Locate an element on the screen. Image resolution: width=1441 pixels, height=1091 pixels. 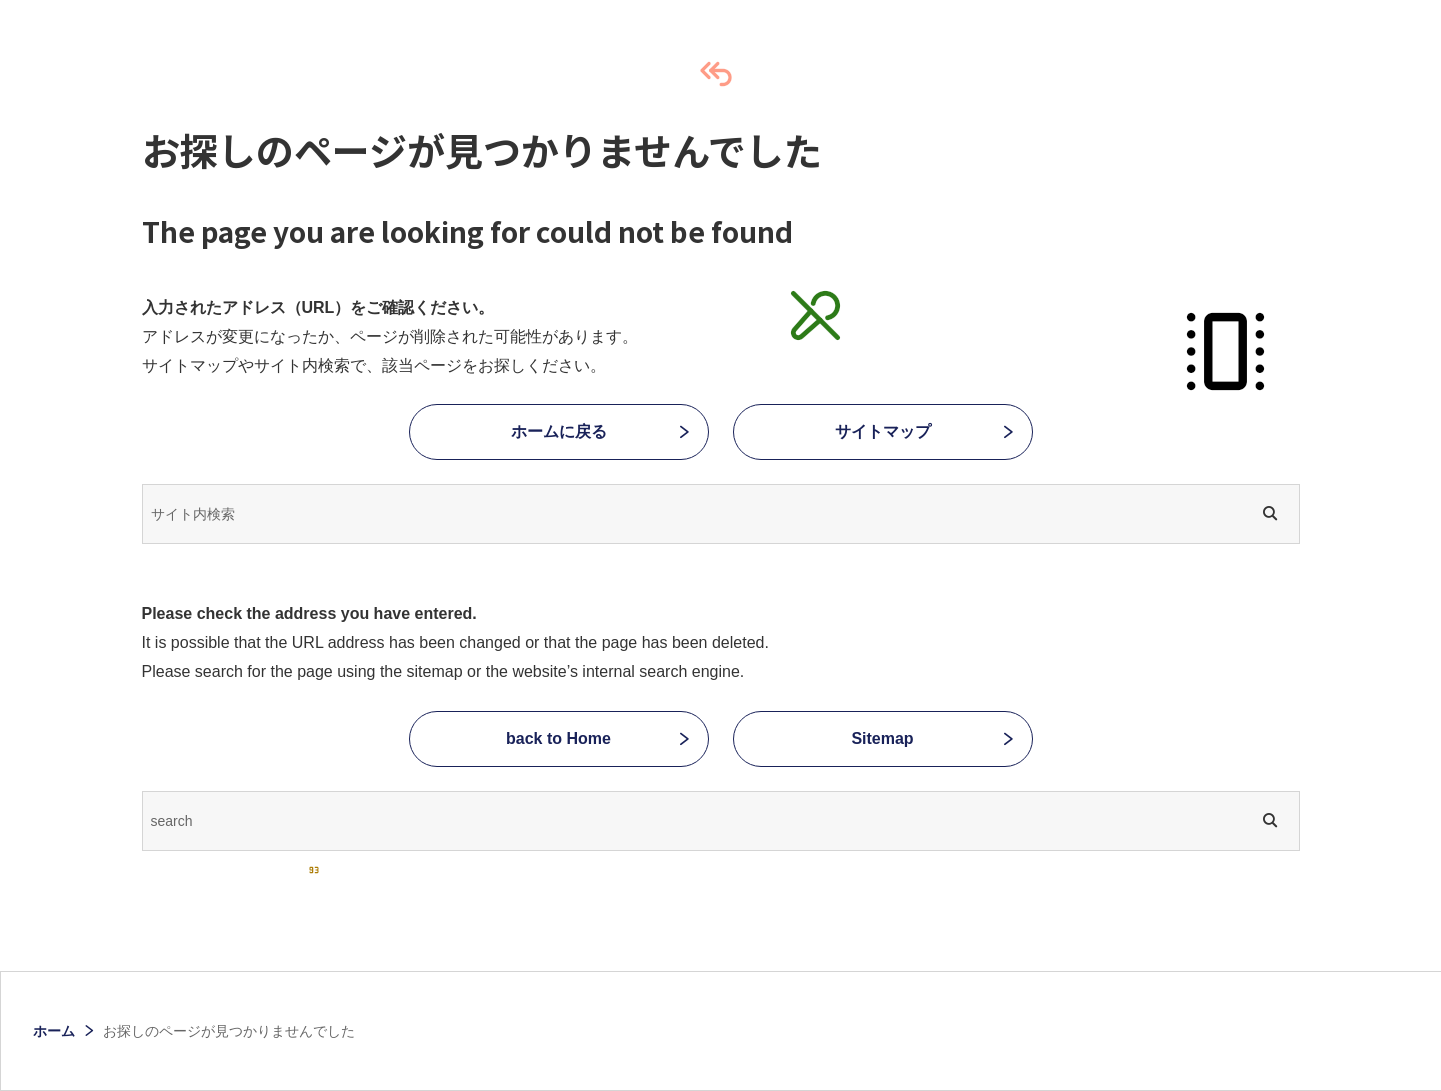
undo multiple actions is located at coordinates (716, 74).